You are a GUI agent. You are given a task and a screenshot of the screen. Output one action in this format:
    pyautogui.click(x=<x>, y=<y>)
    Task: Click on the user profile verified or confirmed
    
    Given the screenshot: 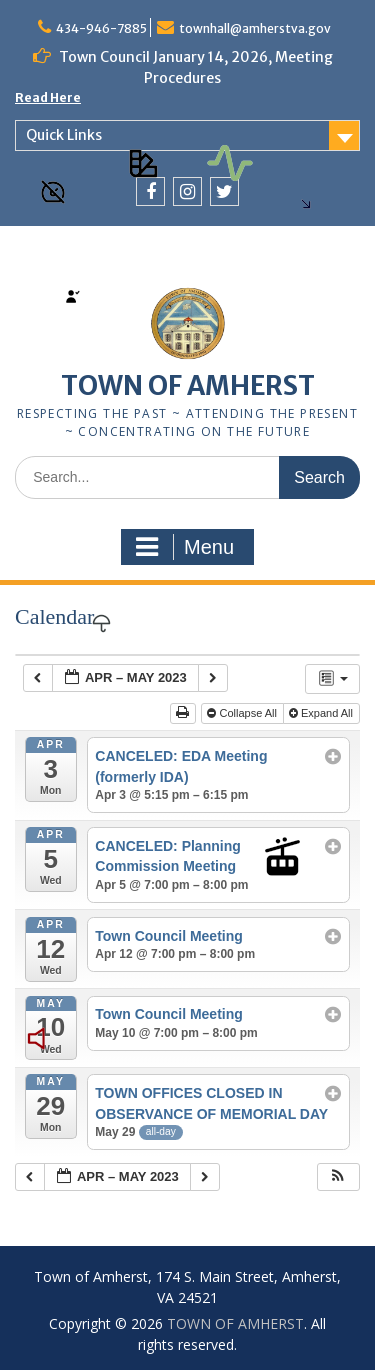 What is the action you would take?
    pyautogui.click(x=72, y=296)
    